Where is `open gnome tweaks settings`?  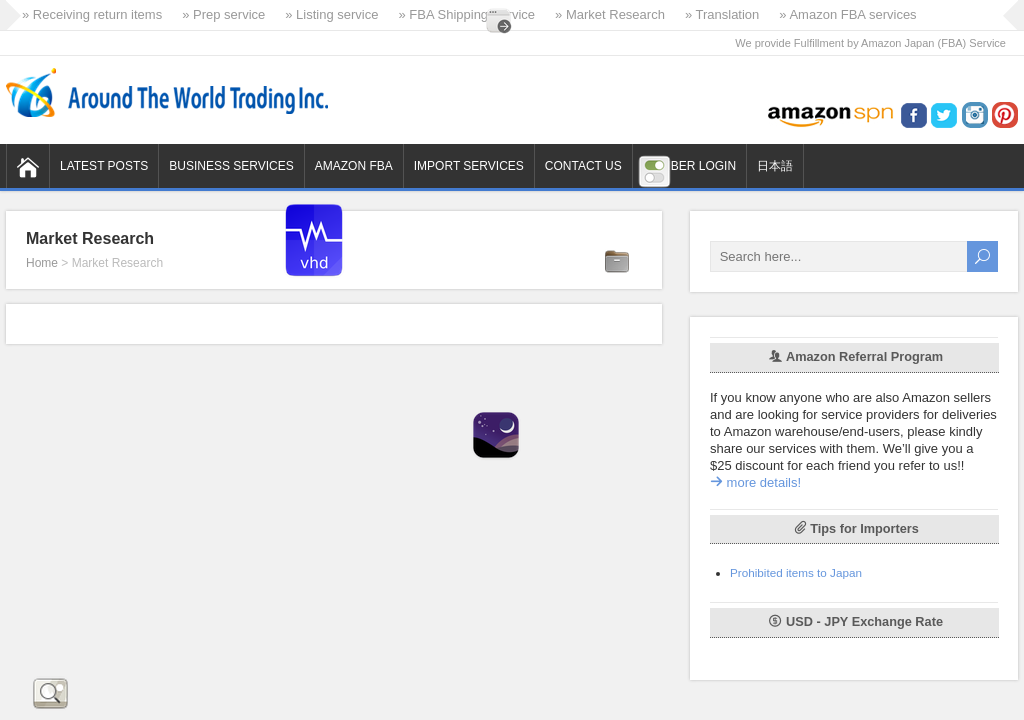 open gnome tweaks settings is located at coordinates (654, 171).